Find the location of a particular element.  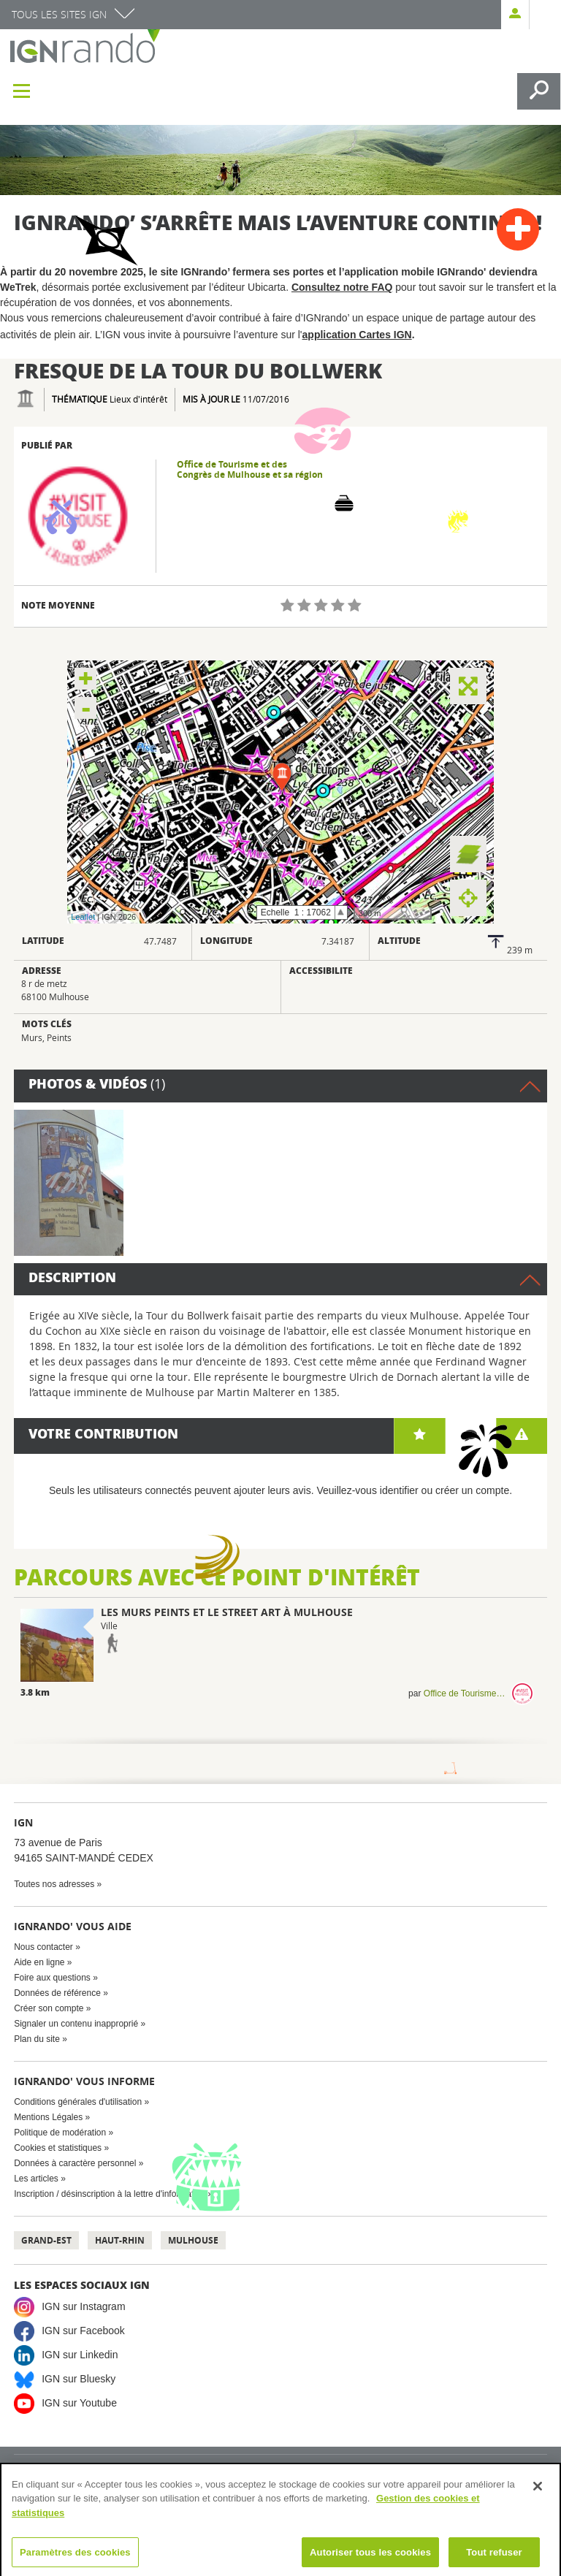

select troglodyte character or creature class is located at coordinates (458, 521).